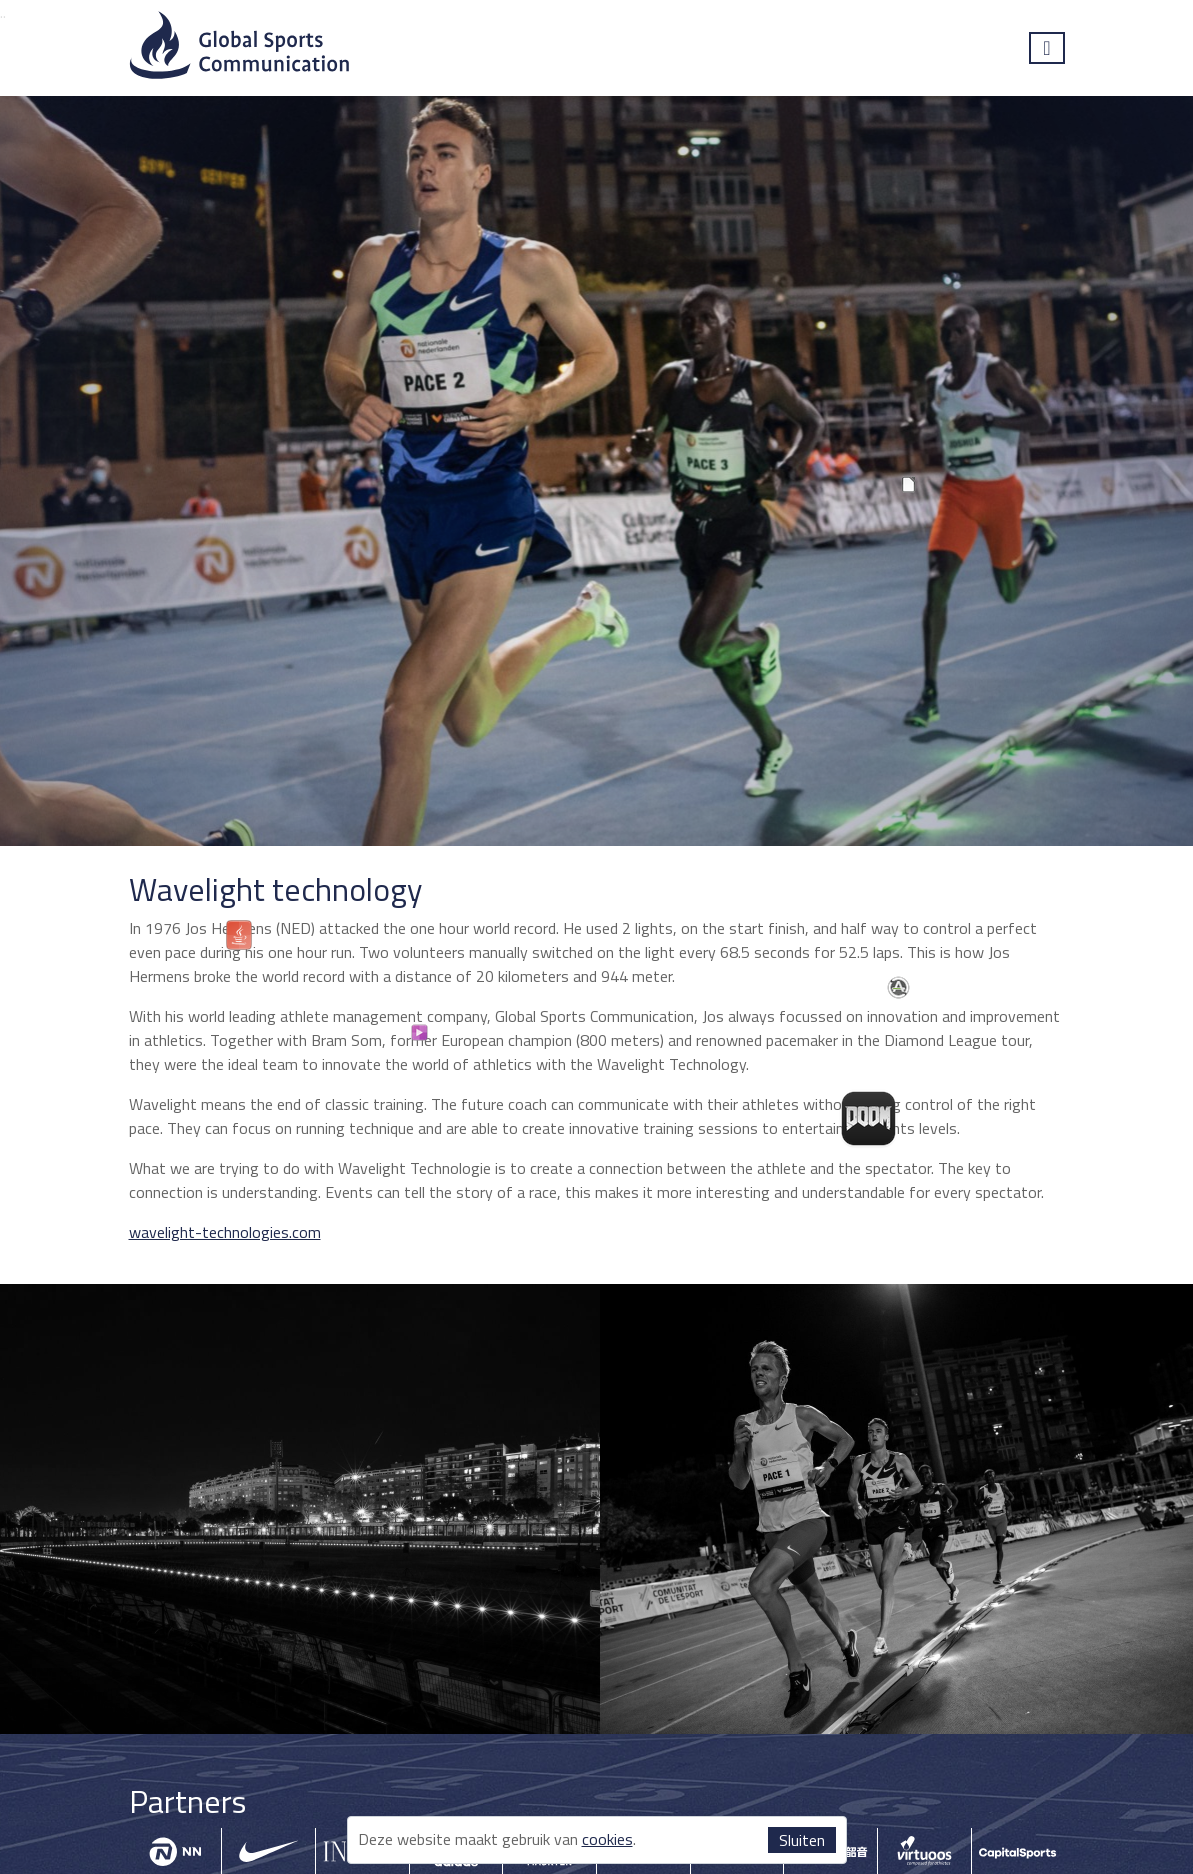 The height and width of the screenshot is (1874, 1193). Describe the element at coordinates (908, 484) in the screenshot. I see `open libreoffice start center` at that location.